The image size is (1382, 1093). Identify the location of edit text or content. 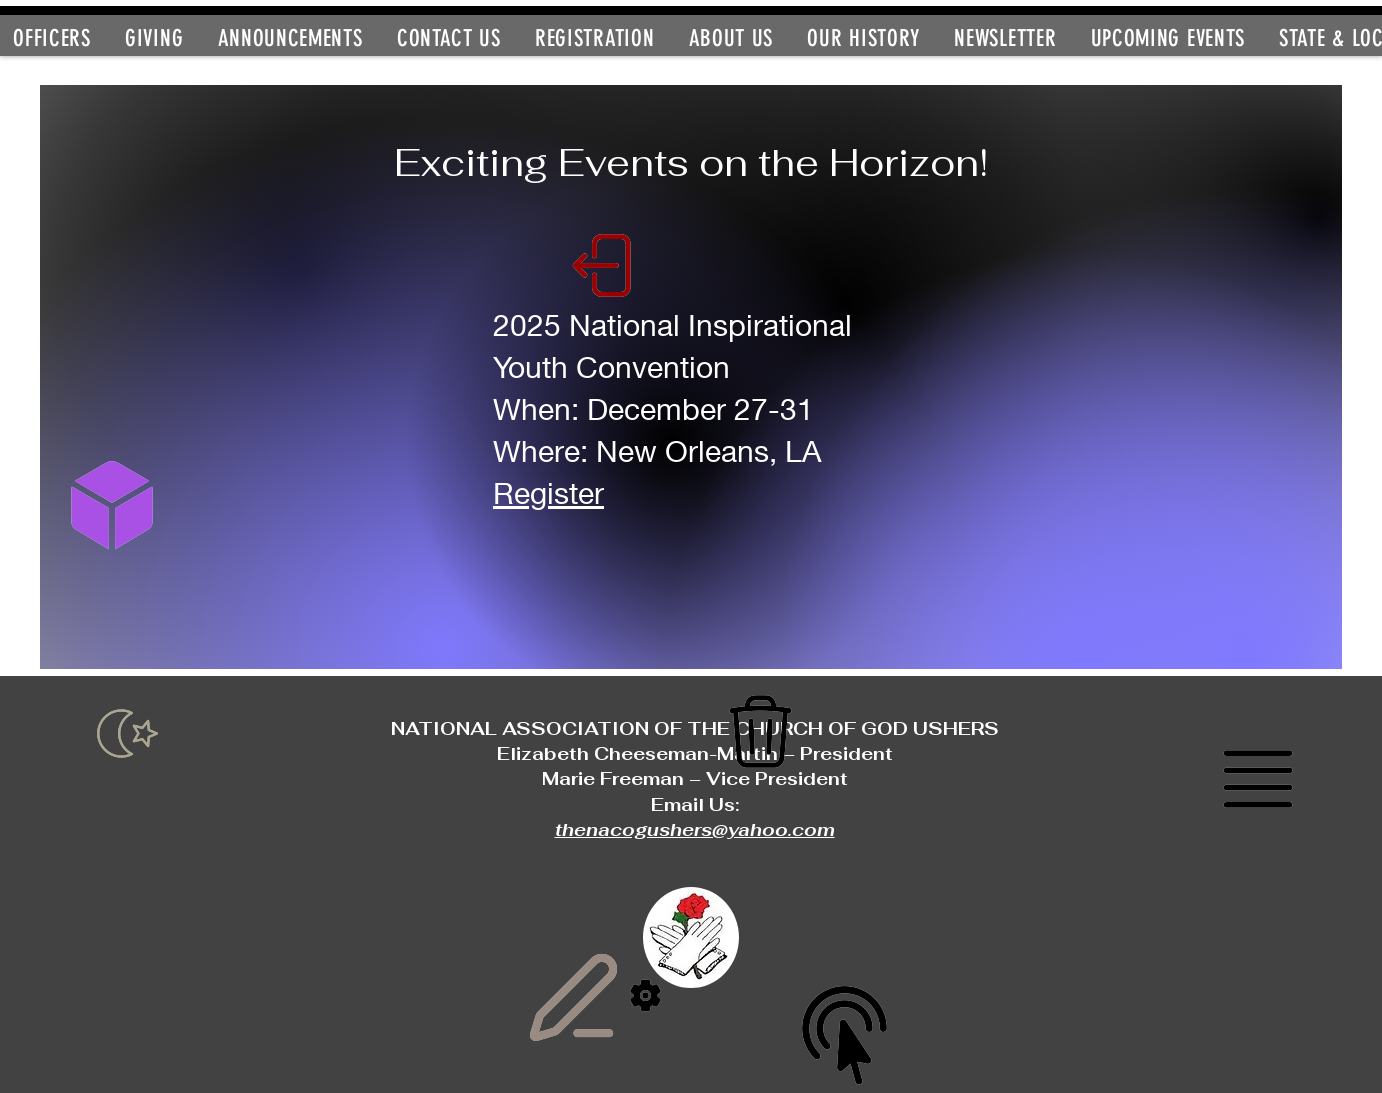
(573, 997).